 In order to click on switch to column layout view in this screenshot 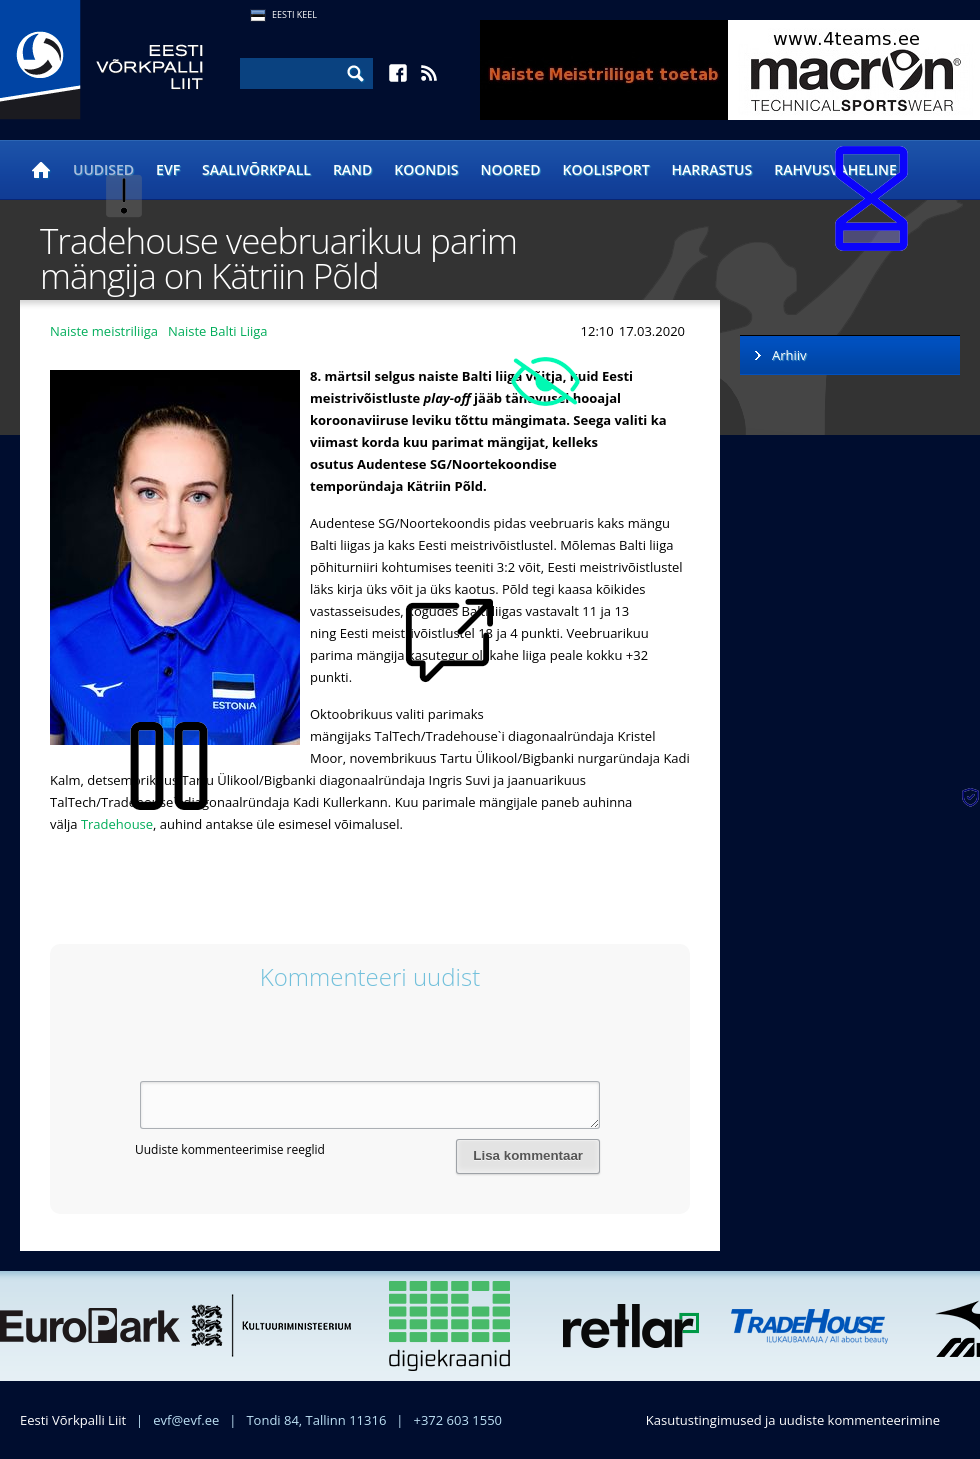, I will do `click(169, 766)`.